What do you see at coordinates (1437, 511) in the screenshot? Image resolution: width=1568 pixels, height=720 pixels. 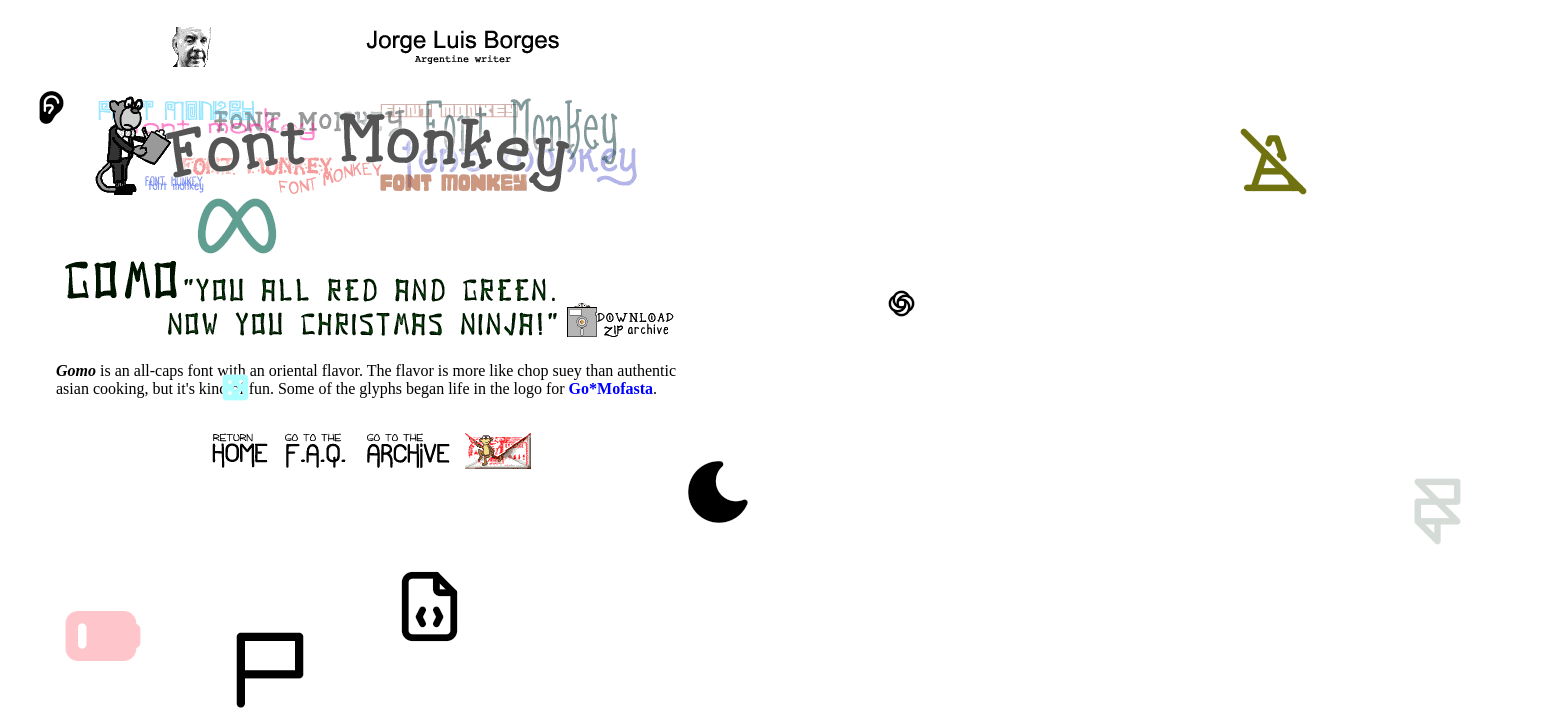 I see `open Framer design tool` at bounding box center [1437, 511].